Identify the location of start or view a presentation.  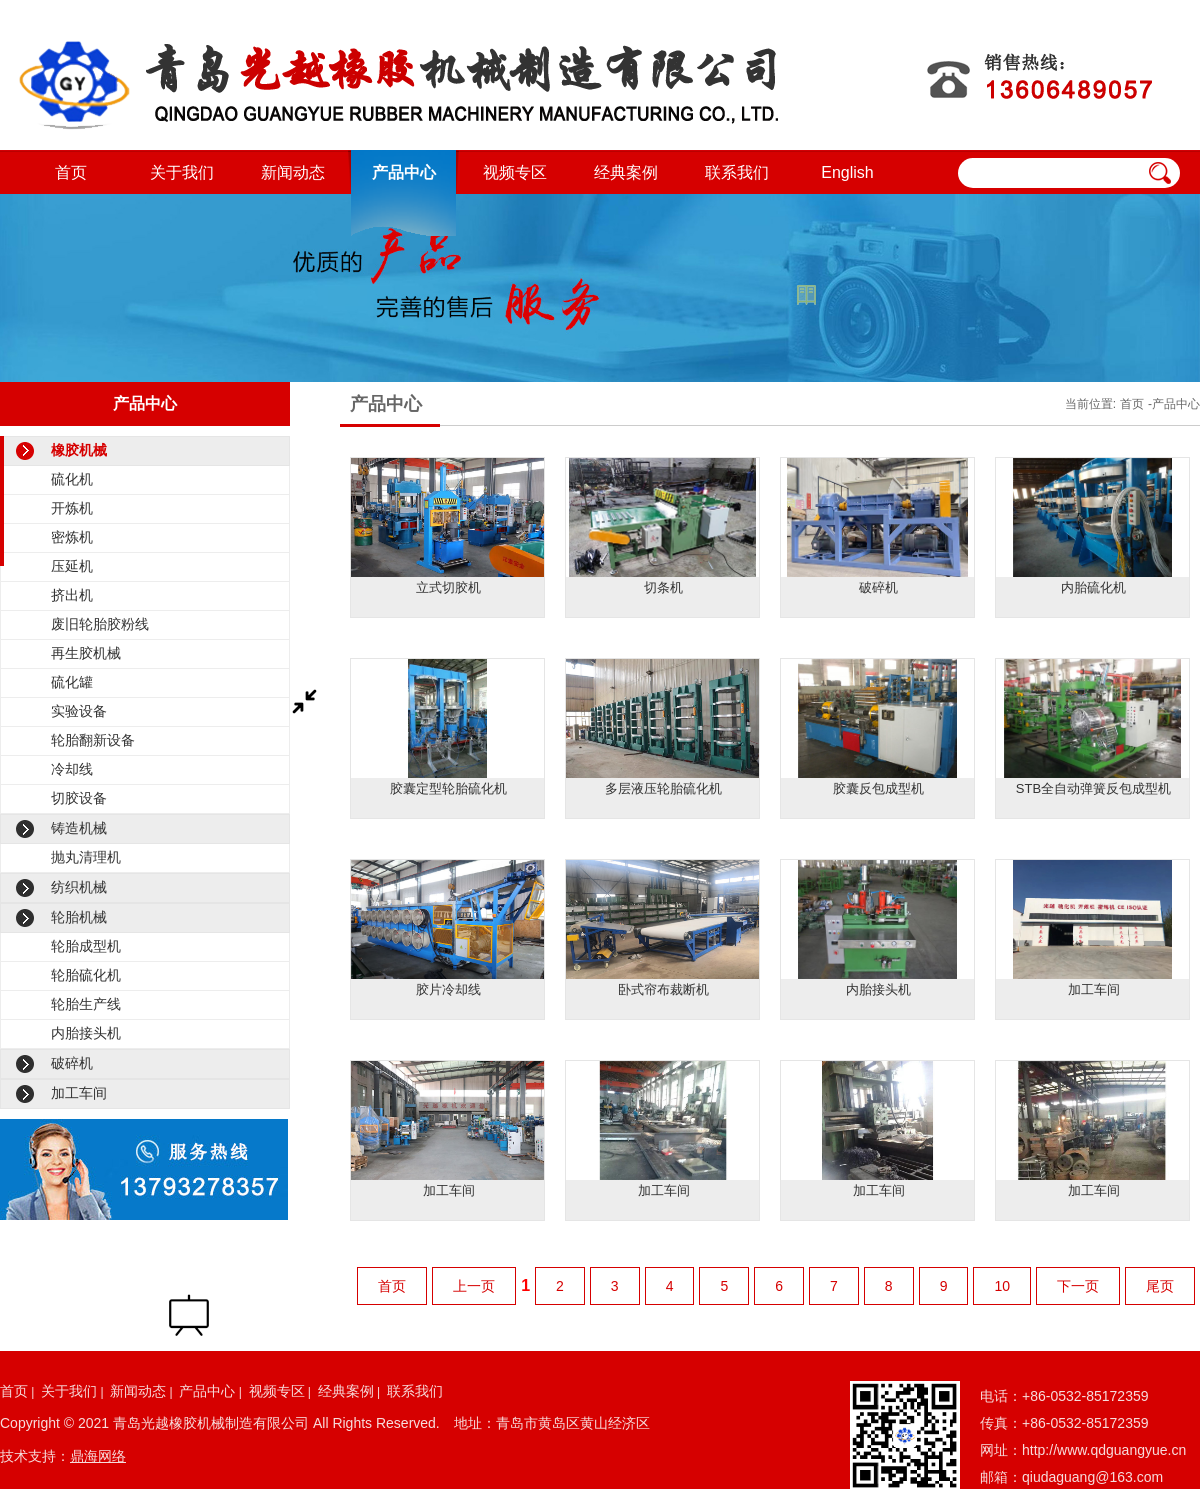
(189, 1316).